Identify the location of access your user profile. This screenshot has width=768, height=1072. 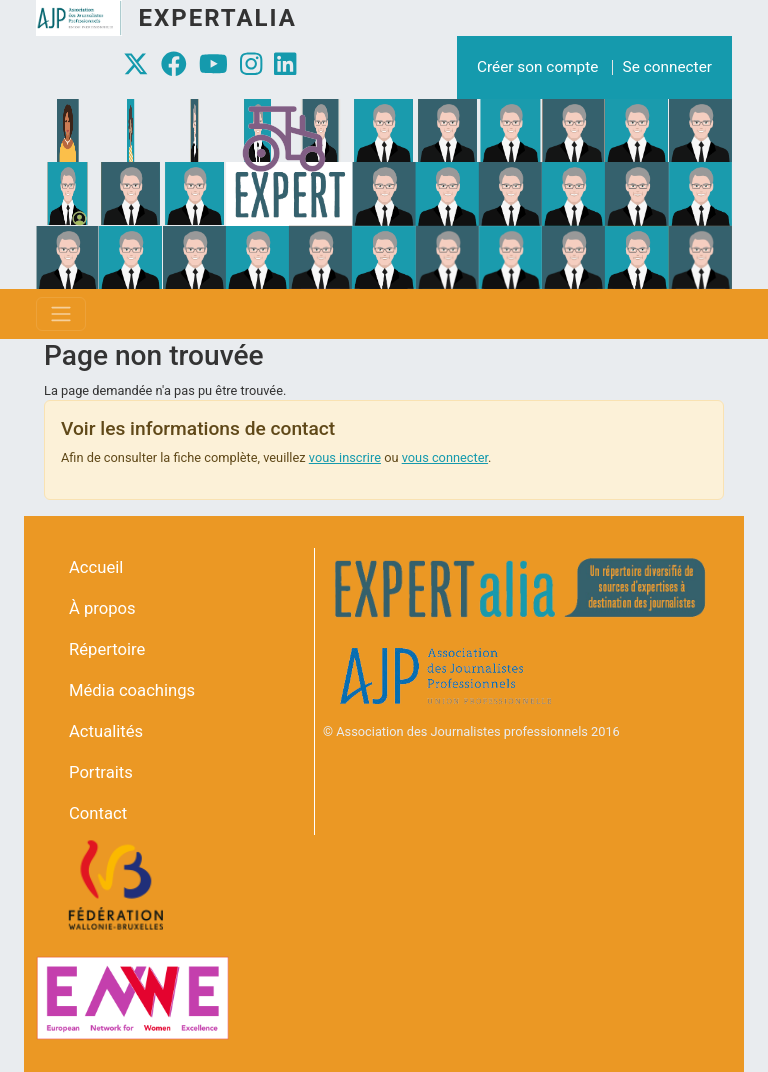
(79, 218).